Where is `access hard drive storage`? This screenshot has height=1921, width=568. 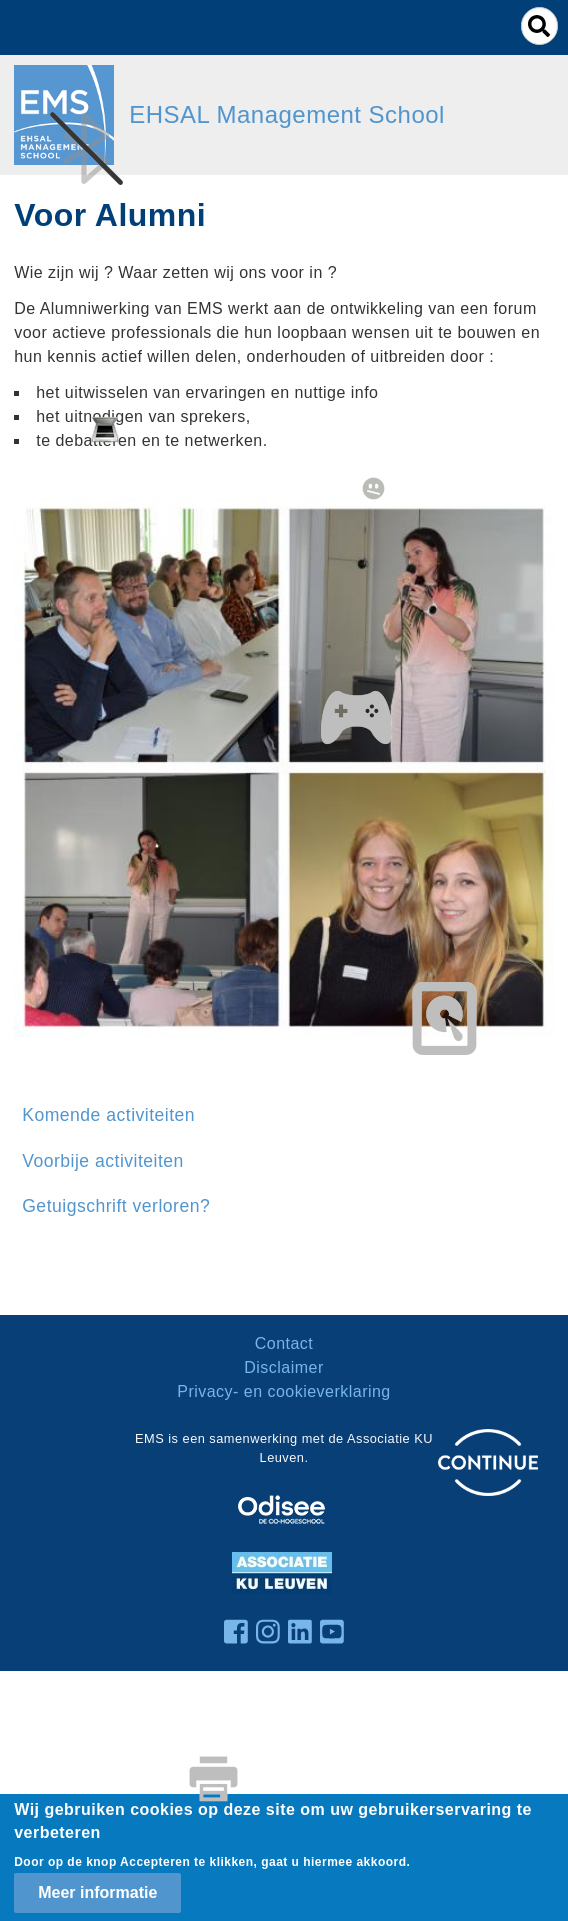 access hard drive storage is located at coordinates (444, 1018).